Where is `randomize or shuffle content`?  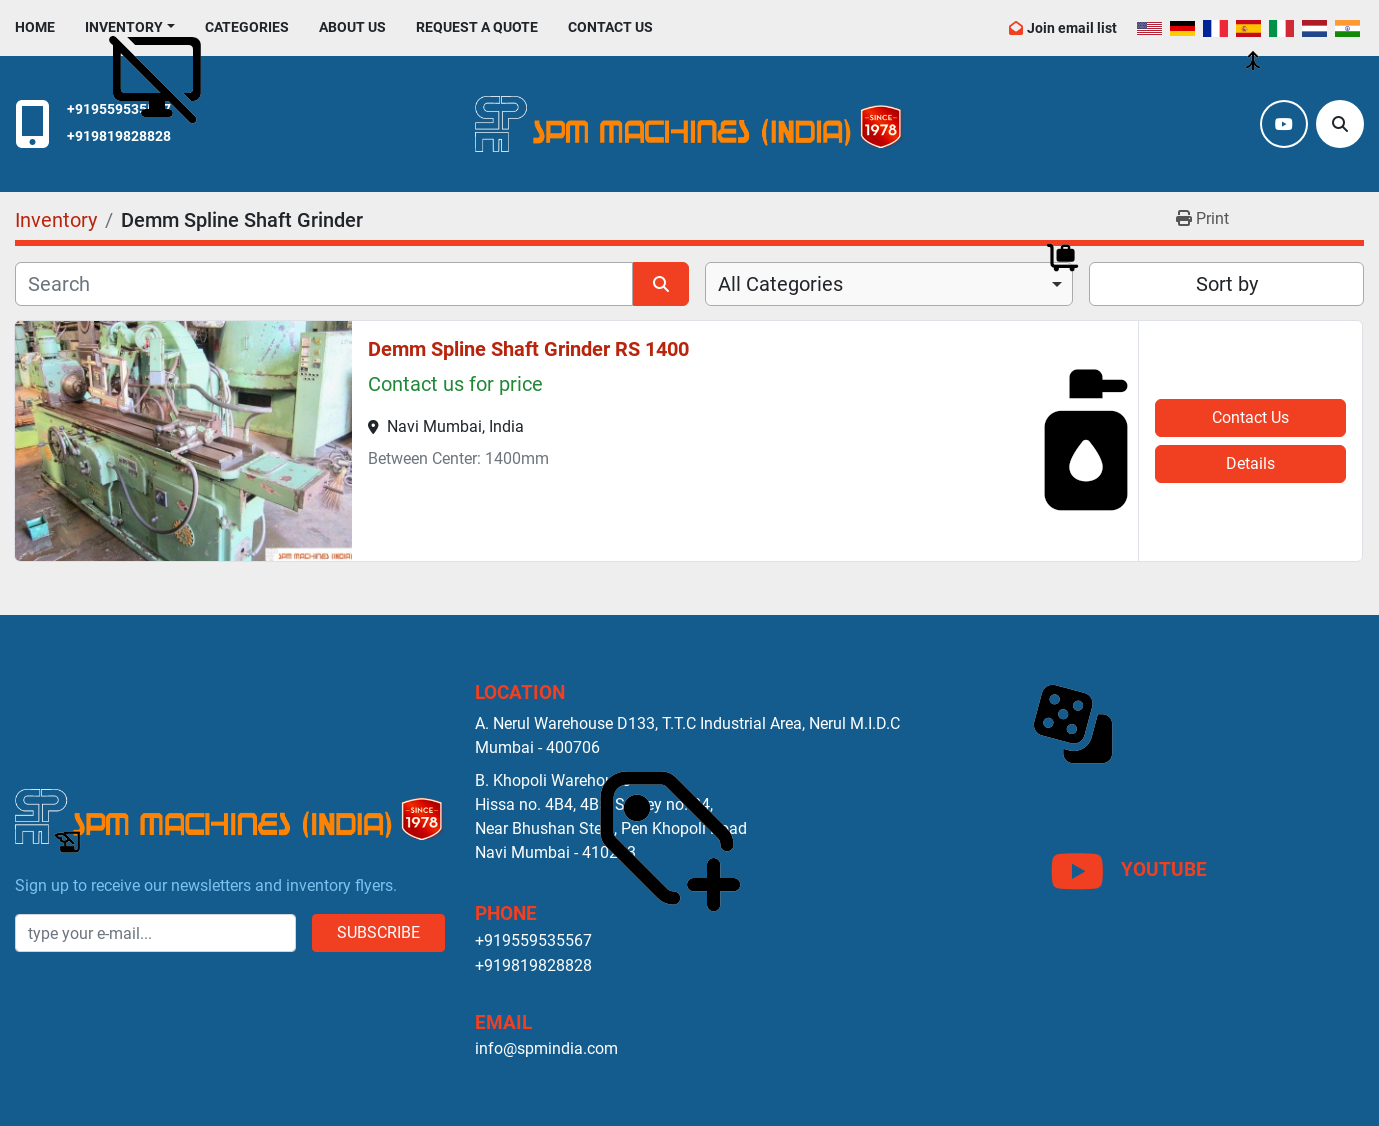 randomize or shuffle content is located at coordinates (1073, 724).